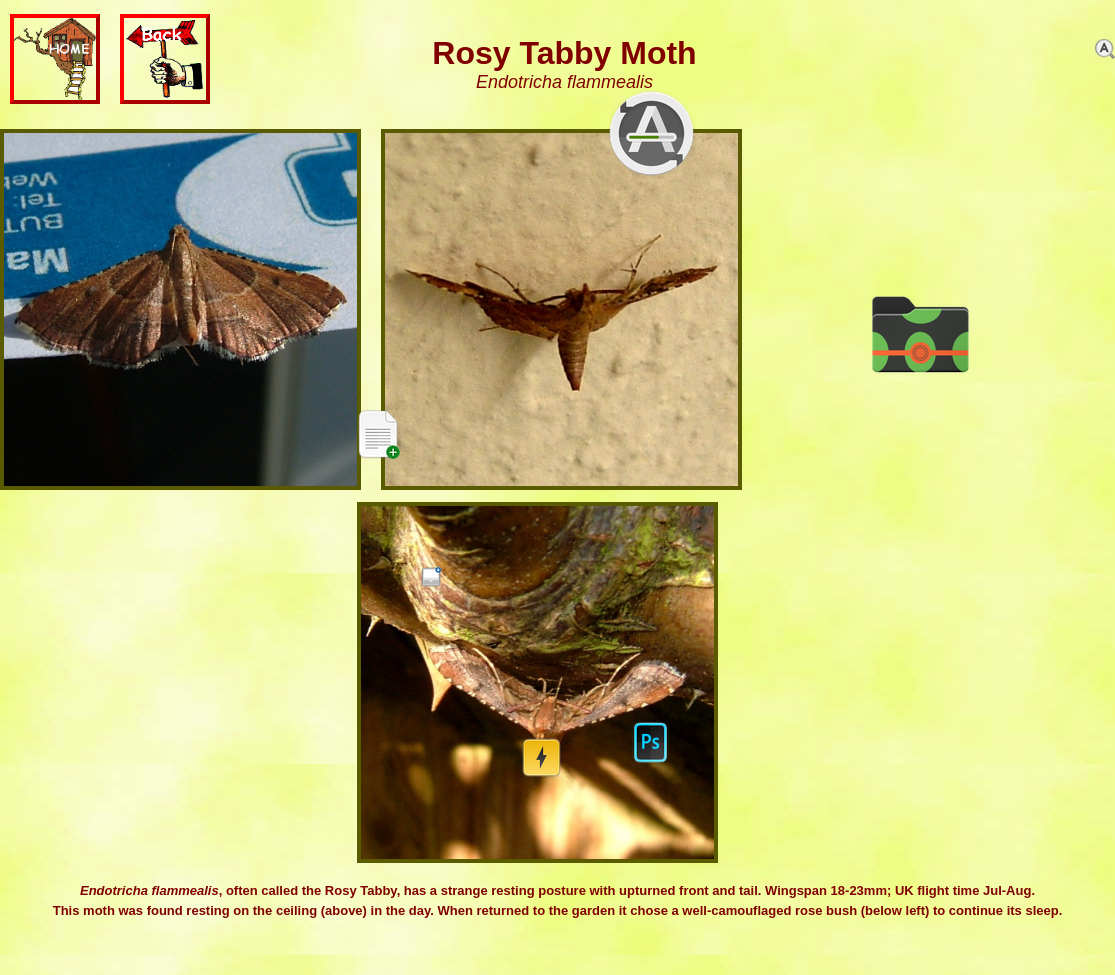 This screenshot has width=1115, height=975. What do you see at coordinates (431, 577) in the screenshot?
I see `access your email inbox` at bounding box center [431, 577].